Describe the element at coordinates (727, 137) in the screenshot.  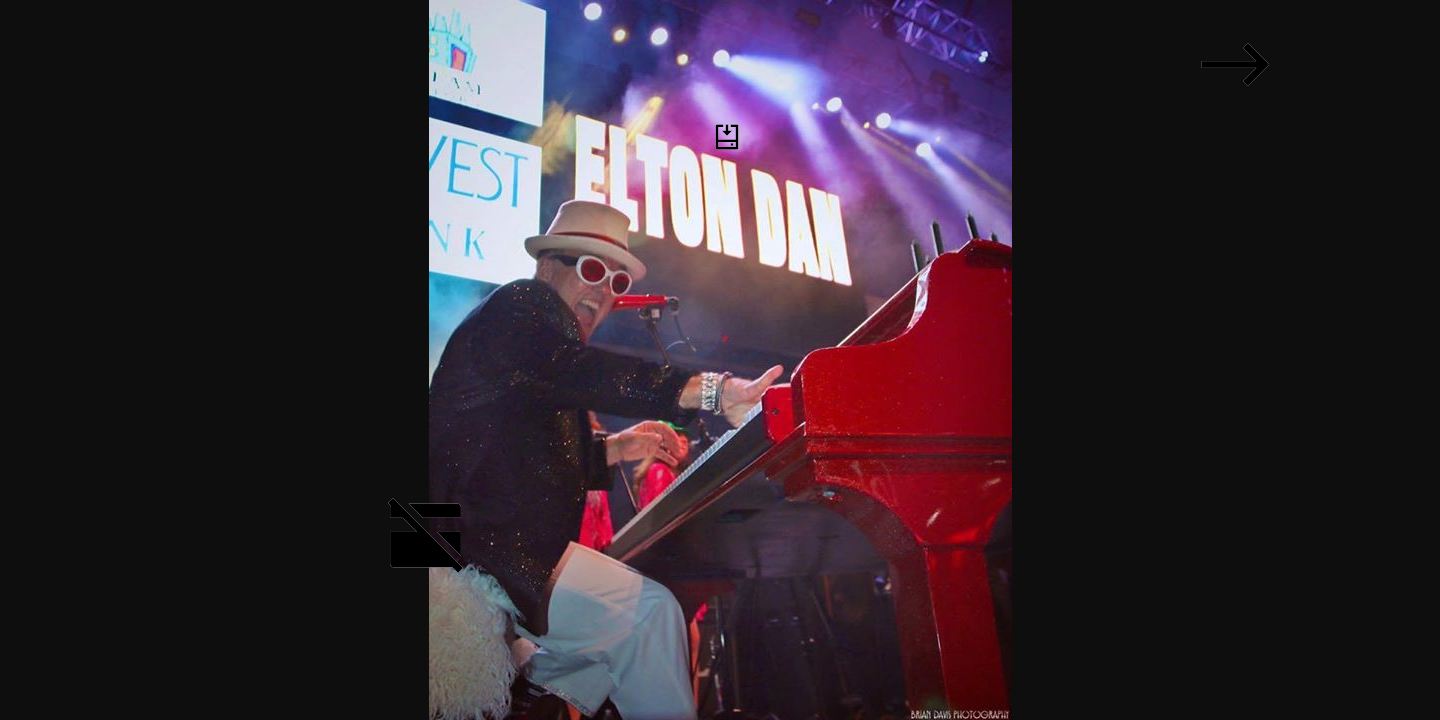
I see `install an app or software` at that location.